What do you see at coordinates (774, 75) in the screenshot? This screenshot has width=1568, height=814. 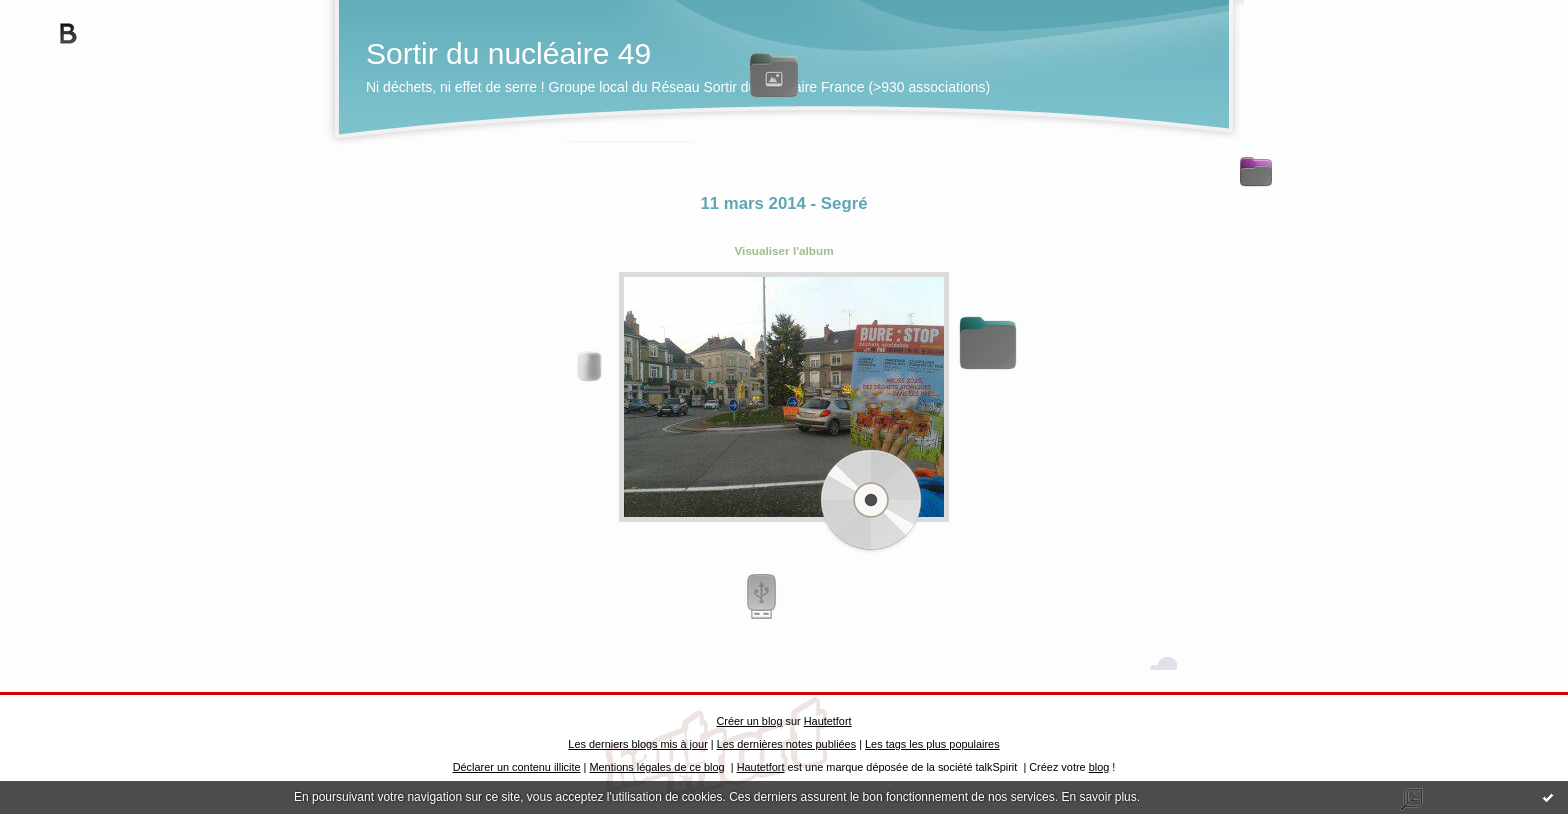 I see `open your pictures folder` at bounding box center [774, 75].